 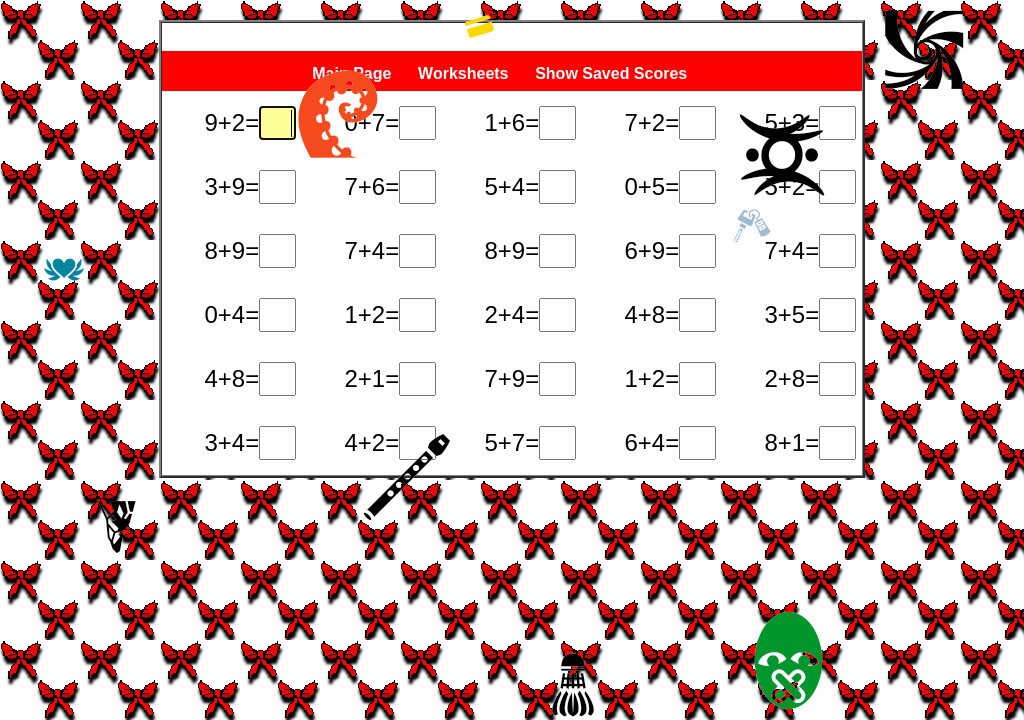 I want to click on access music or audio player, so click(x=407, y=477).